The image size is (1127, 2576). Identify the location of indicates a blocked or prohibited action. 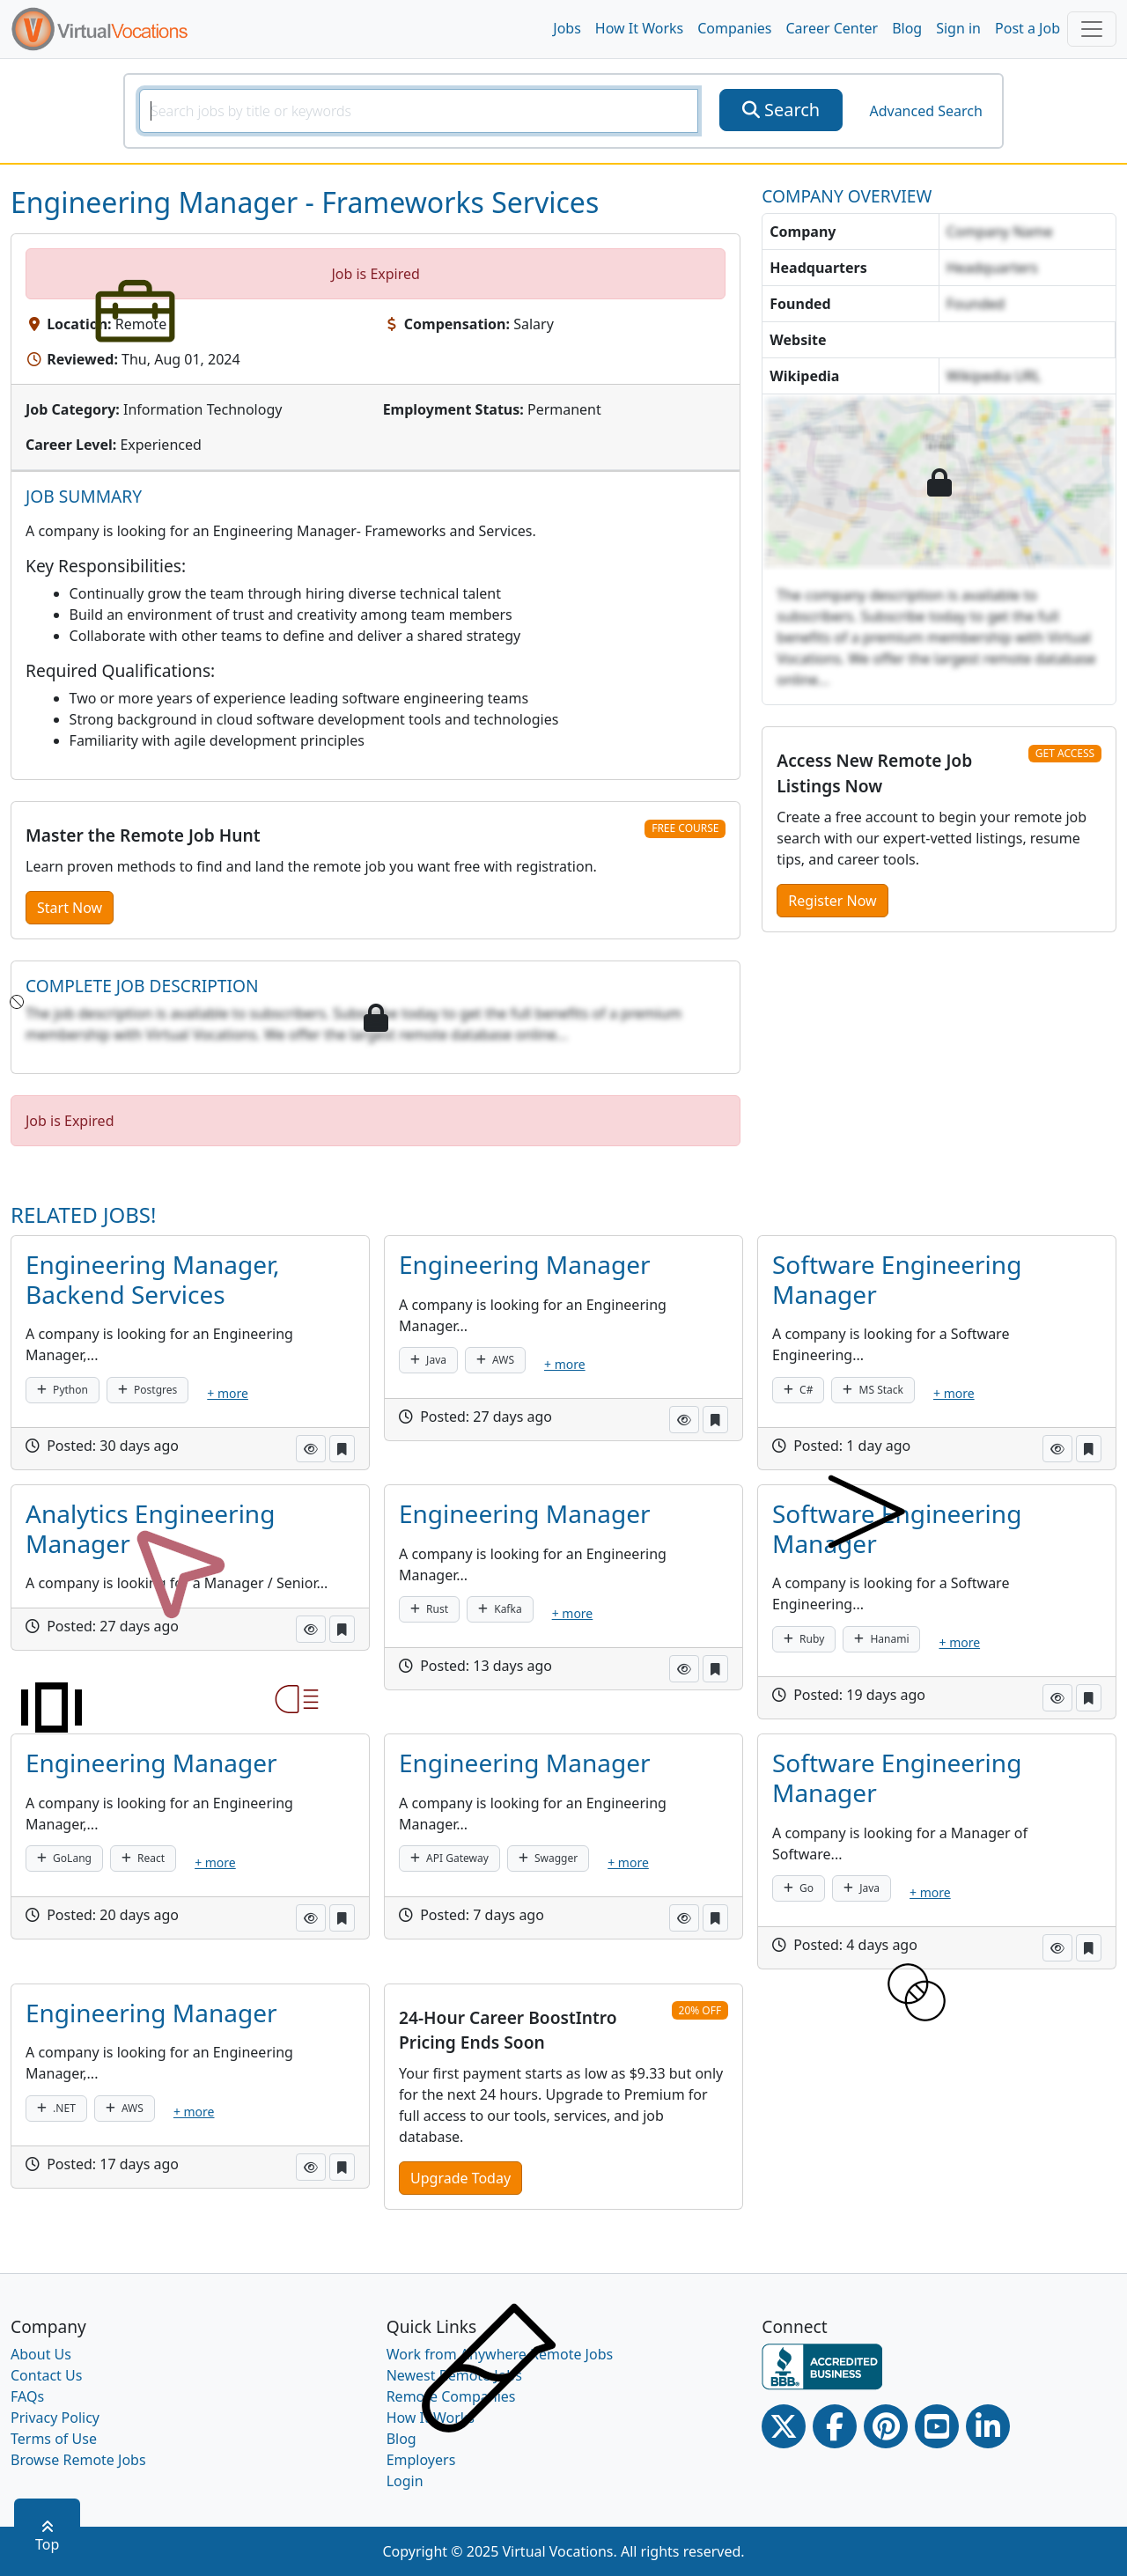
(17, 1002).